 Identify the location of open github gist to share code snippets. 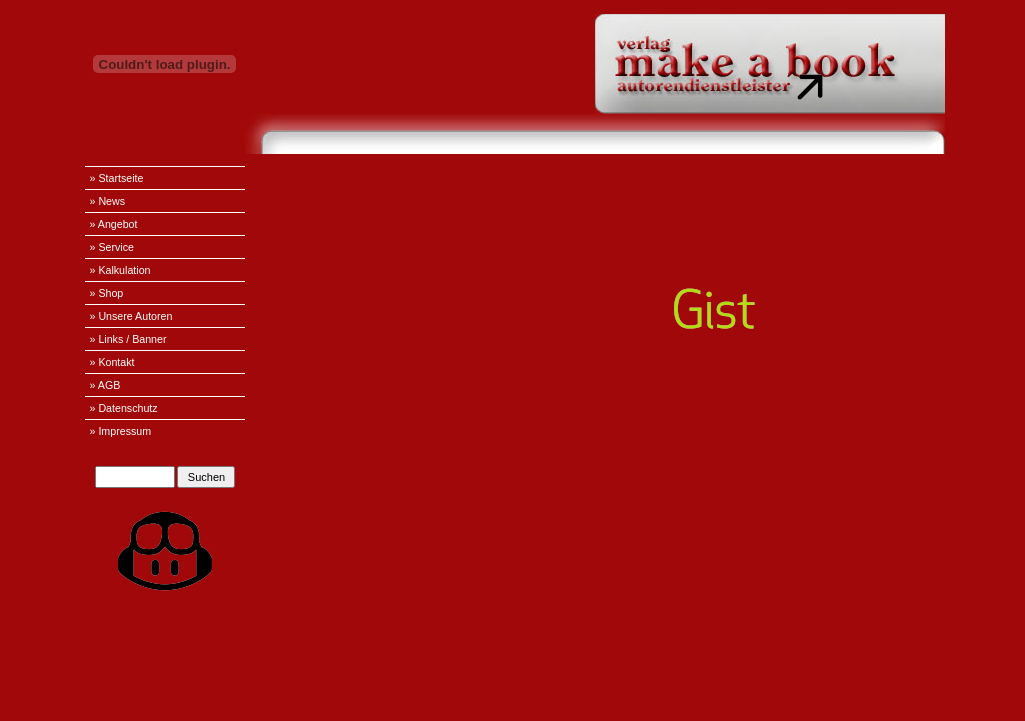
(715, 308).